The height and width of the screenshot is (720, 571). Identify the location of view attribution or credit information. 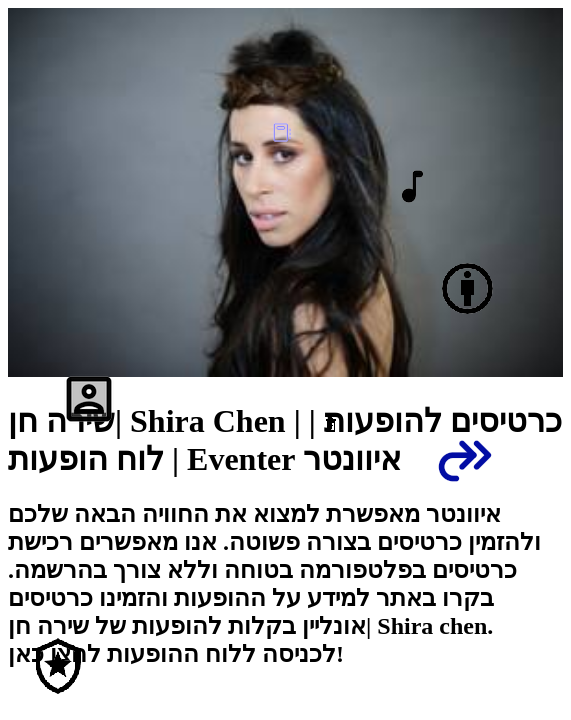
(467, 288).